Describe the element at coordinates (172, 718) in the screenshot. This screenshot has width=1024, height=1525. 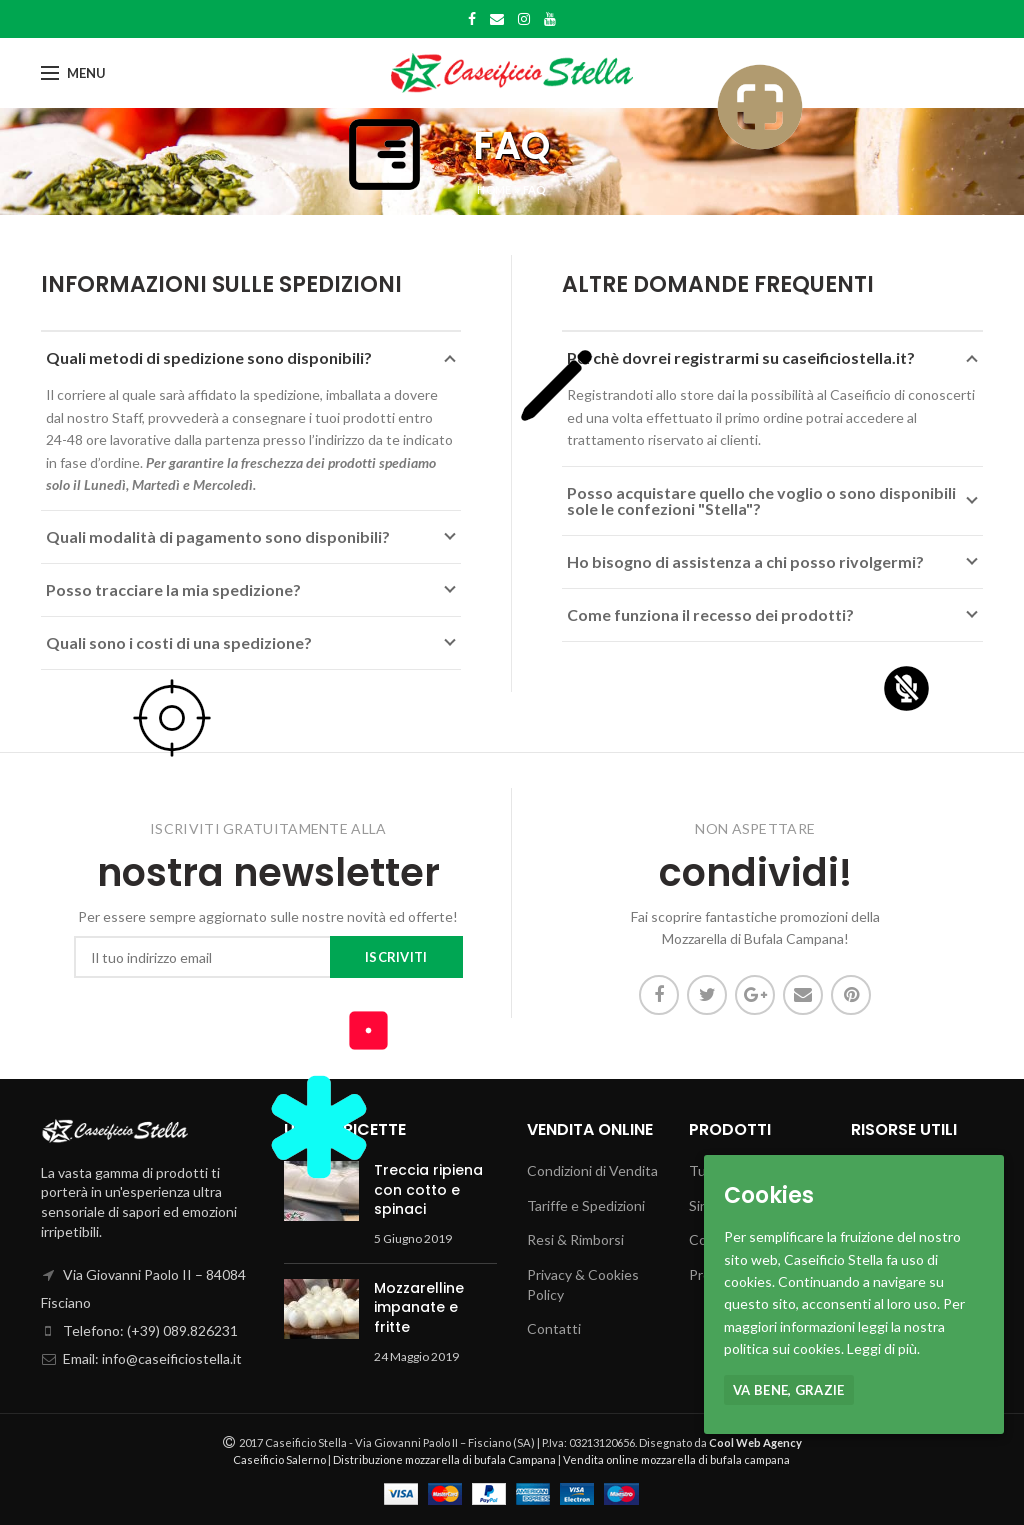
I see `center or focus on current location` at that location.